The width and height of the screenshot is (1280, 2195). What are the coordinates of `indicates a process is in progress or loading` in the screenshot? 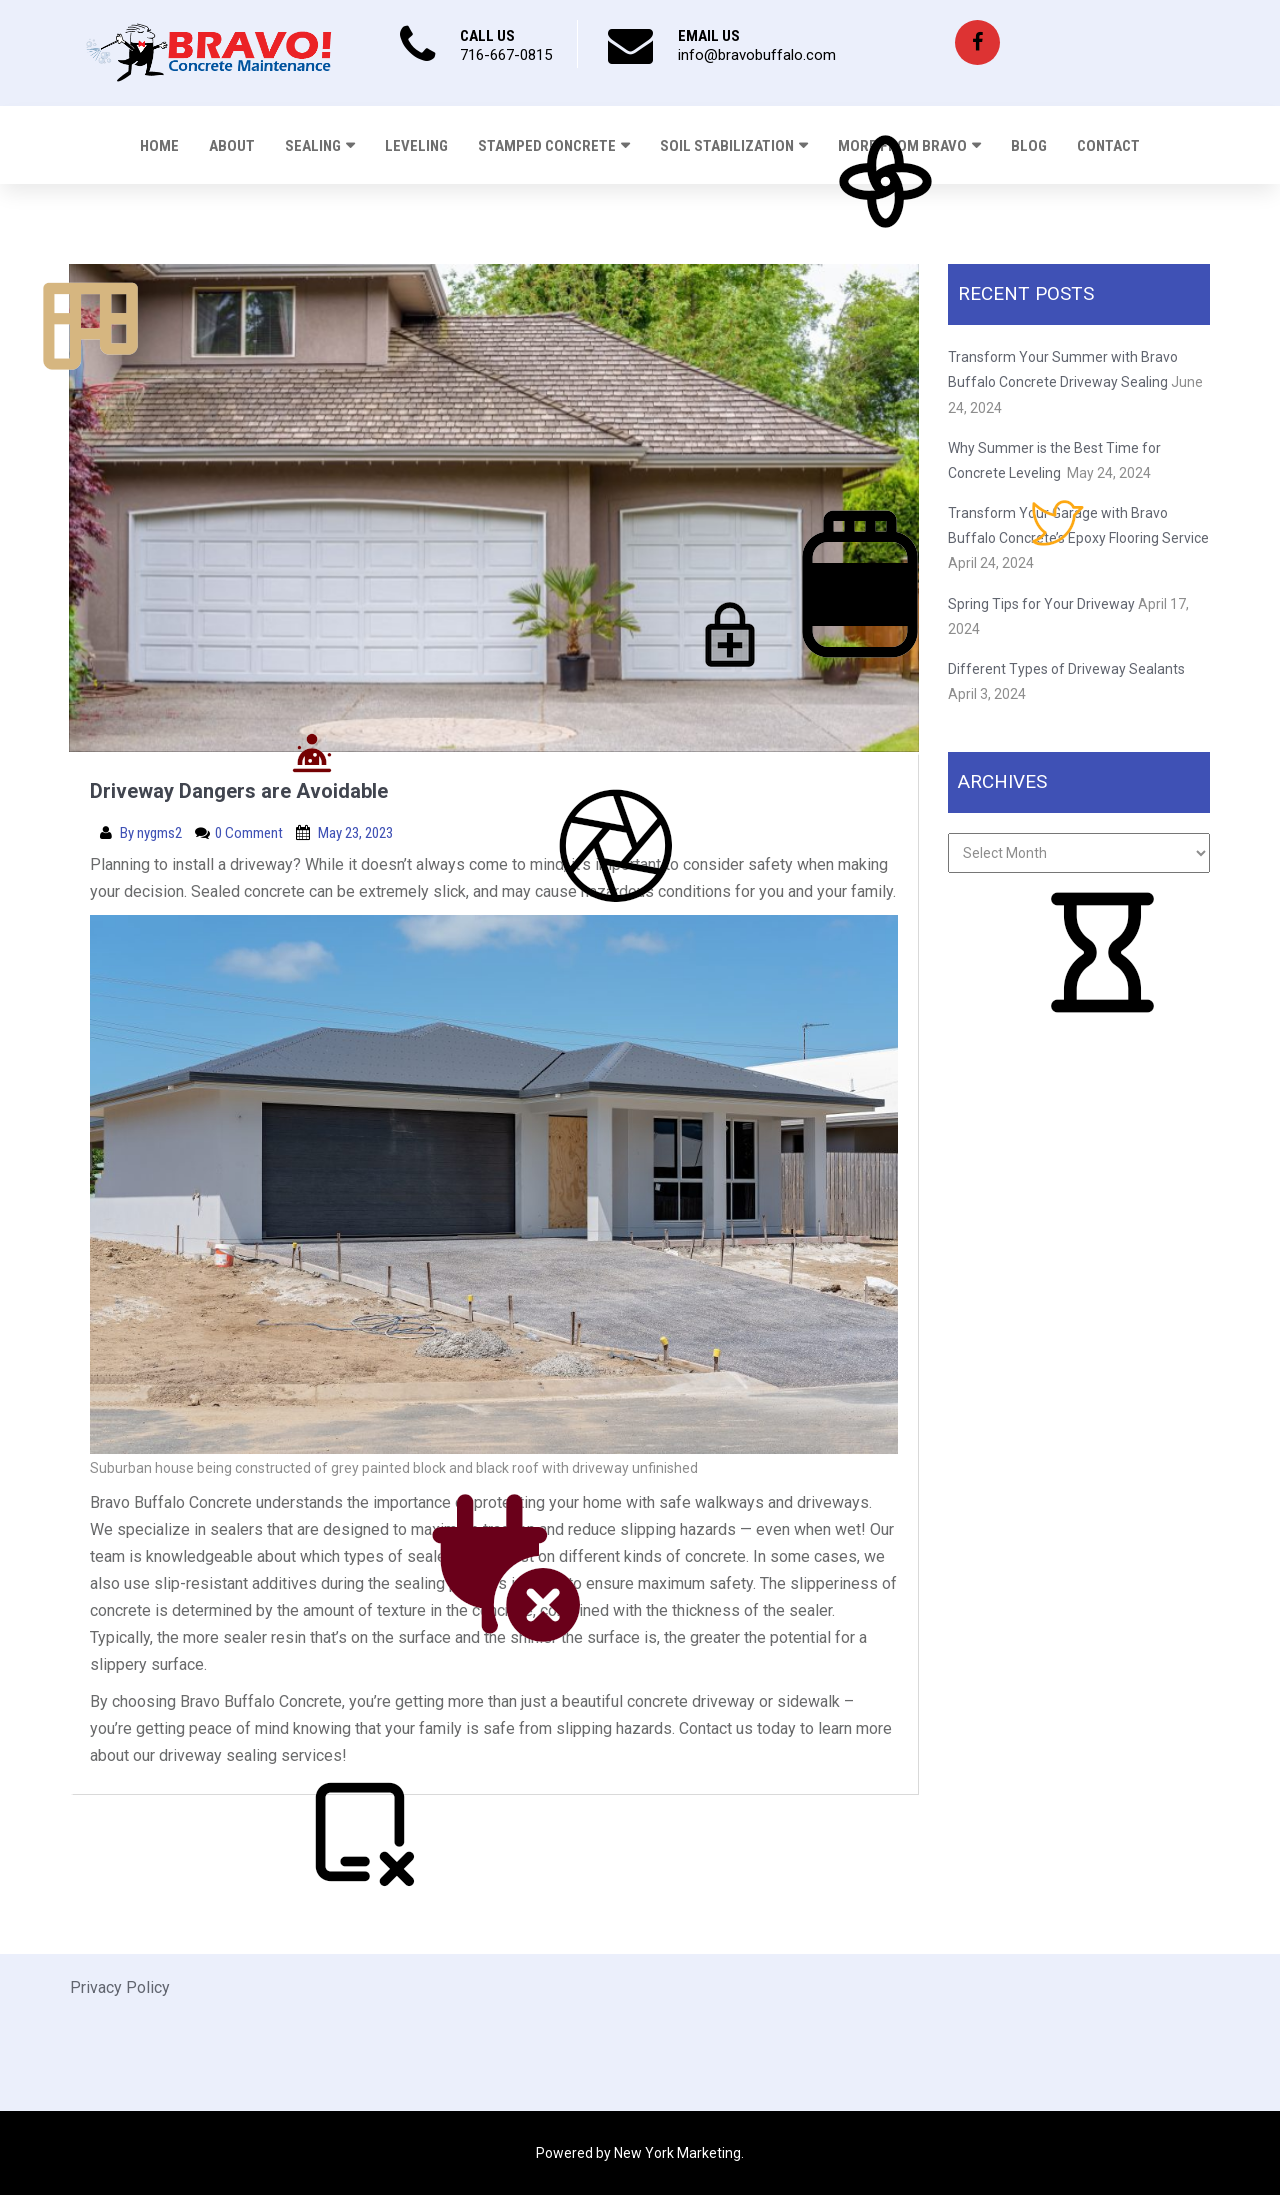 It's located at (1102, 952).